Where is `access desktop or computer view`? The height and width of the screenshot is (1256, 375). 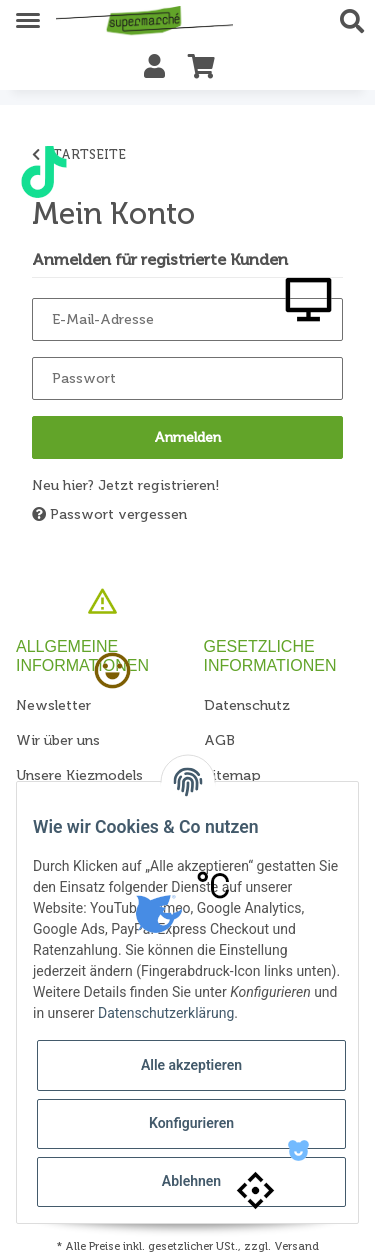
access desktop or computer view is located at coordinates (308, 298).